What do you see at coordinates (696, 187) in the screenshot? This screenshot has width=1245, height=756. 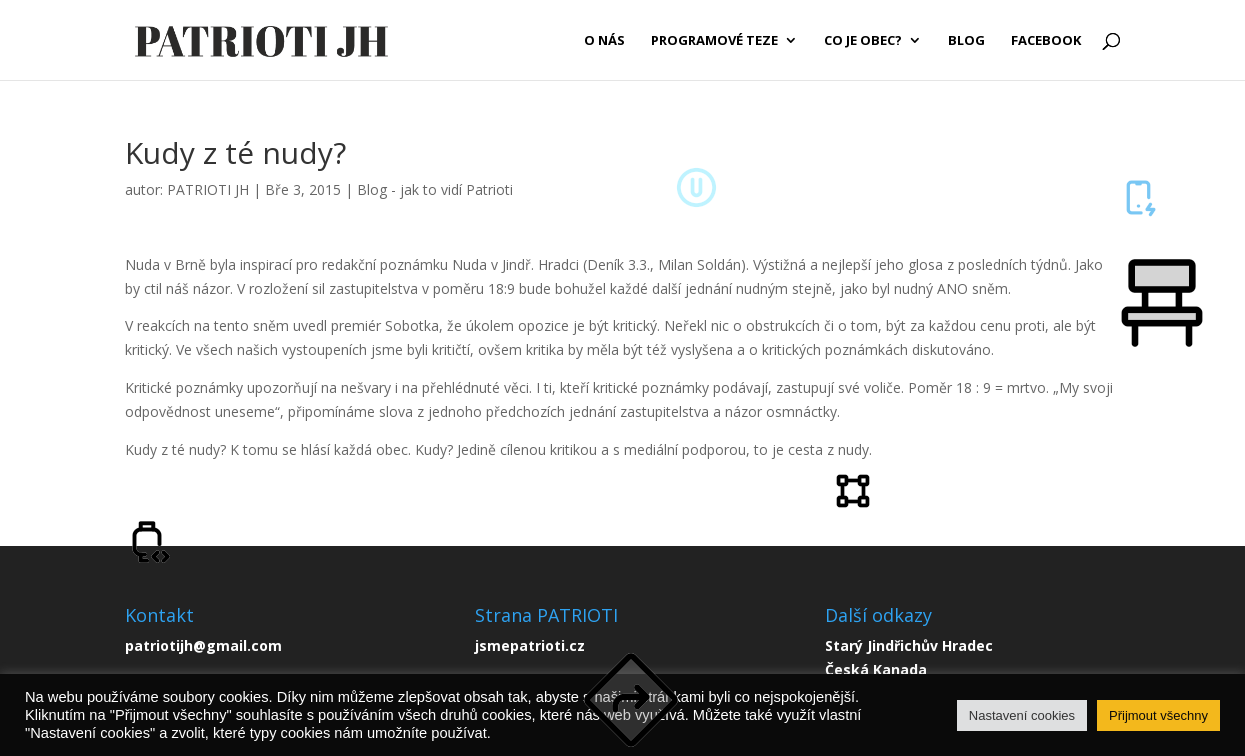 I see `indicates an unread item or status` at bounding box center [696, 187].